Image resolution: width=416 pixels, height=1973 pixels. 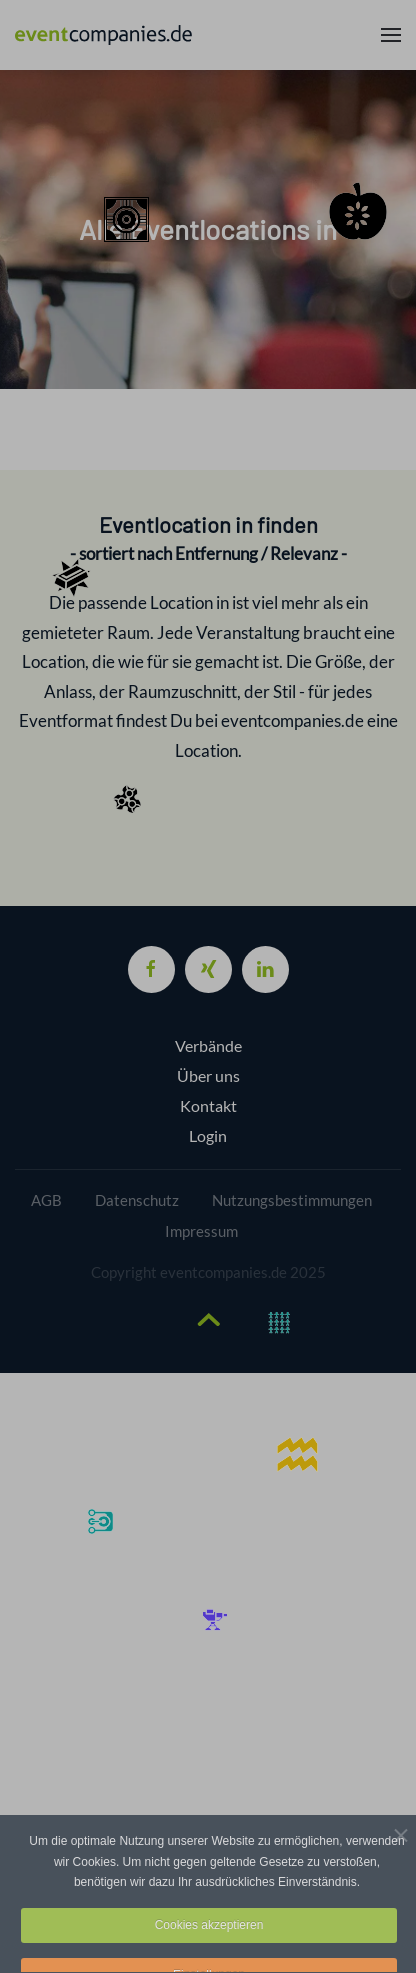 I want to click on access connection or node settings, so click(x=100, y=1521).